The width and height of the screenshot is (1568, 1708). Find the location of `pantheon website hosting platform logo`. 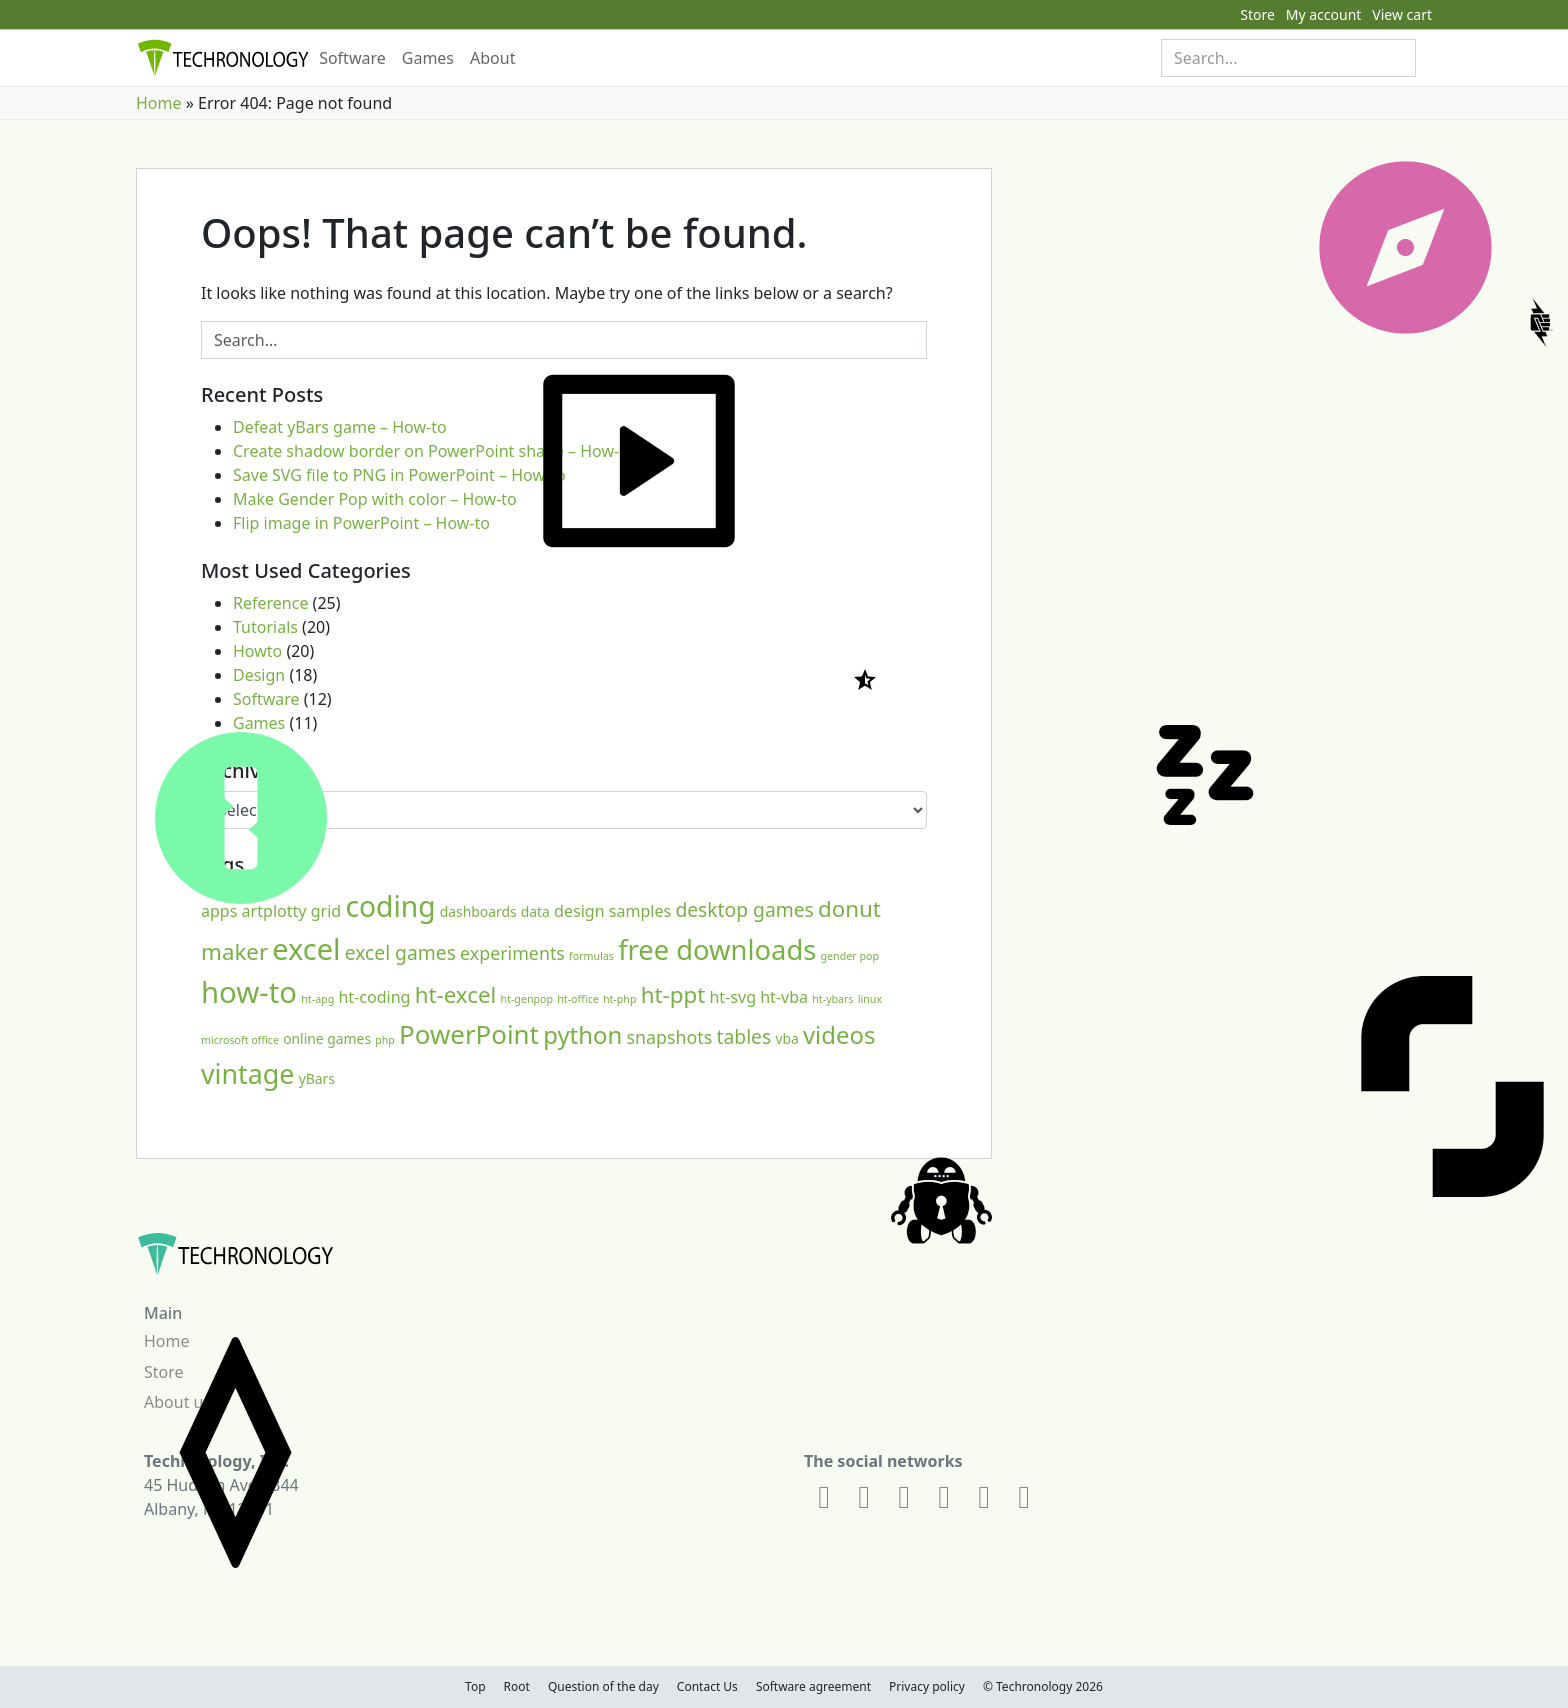

pantheon website hosting platform logo is located at coordinates (1541, 322).